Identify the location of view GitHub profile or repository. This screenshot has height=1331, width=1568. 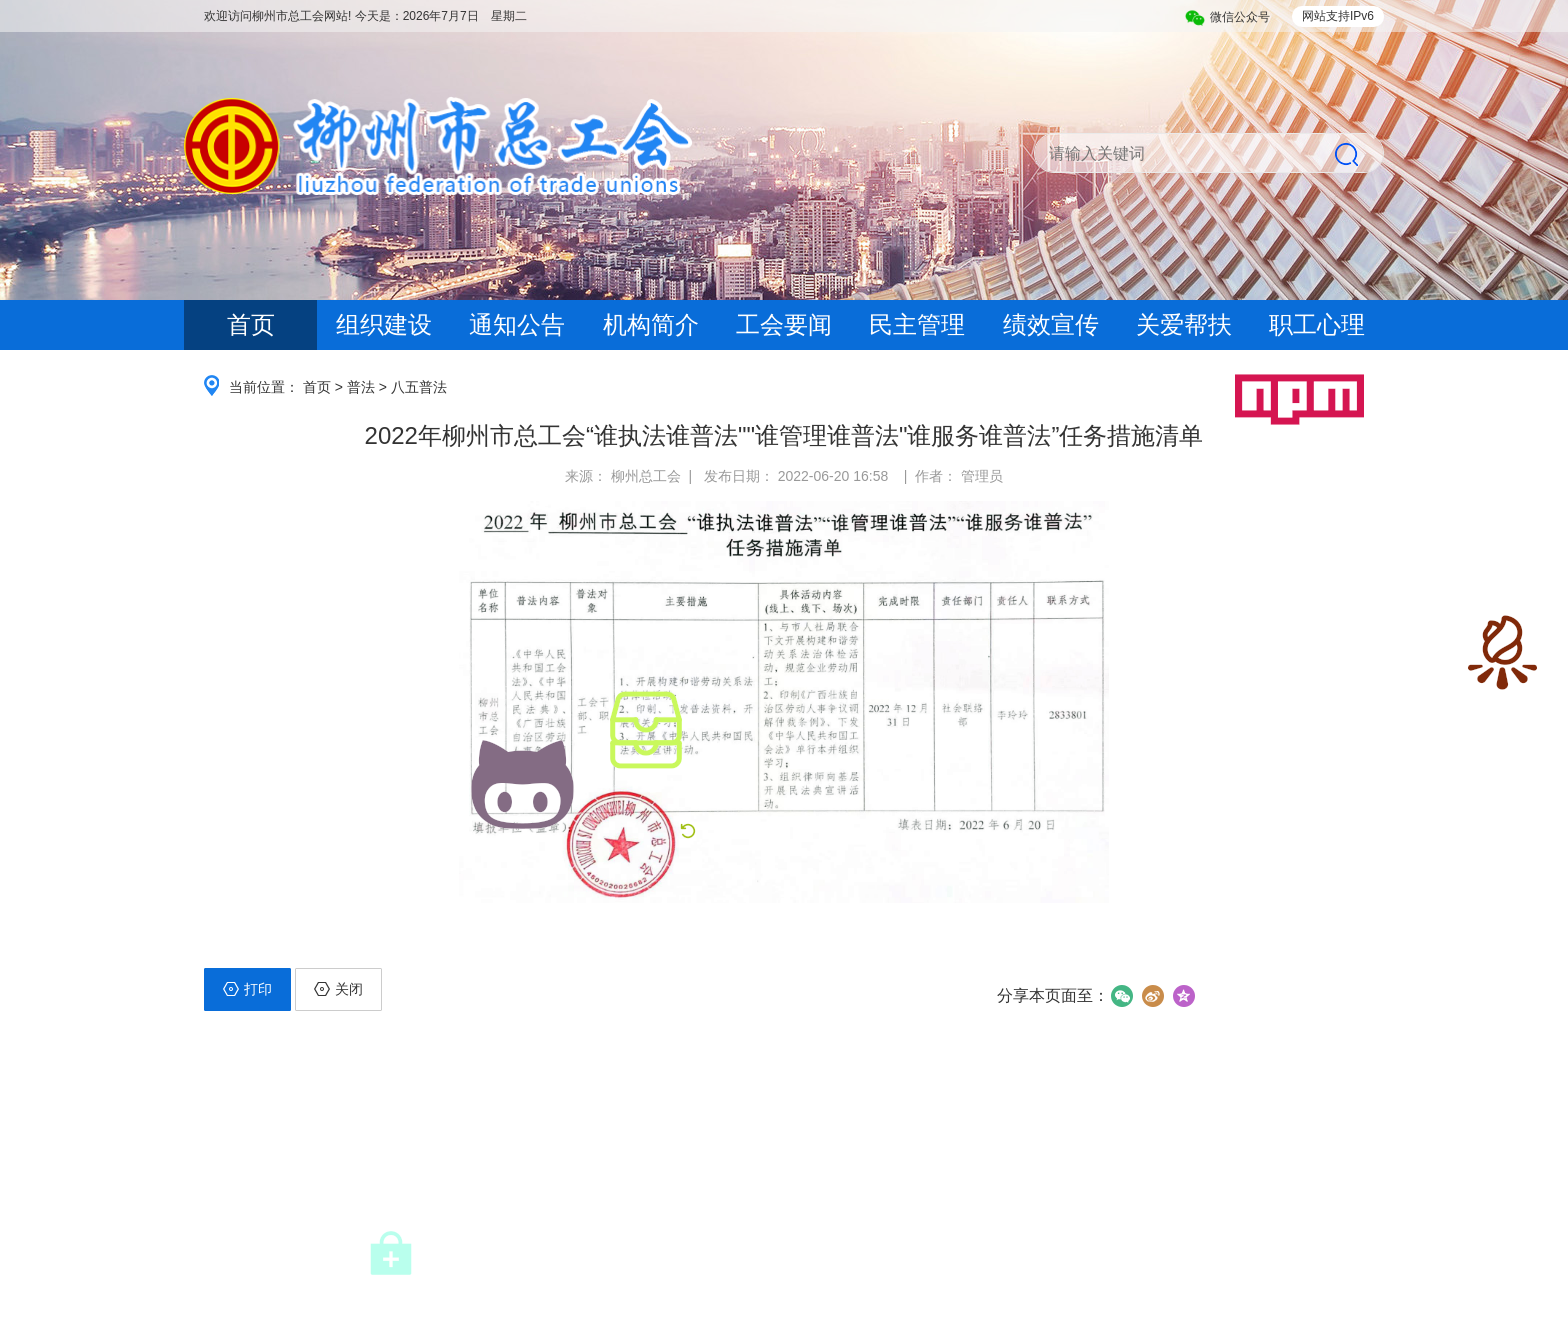
(522, 784).